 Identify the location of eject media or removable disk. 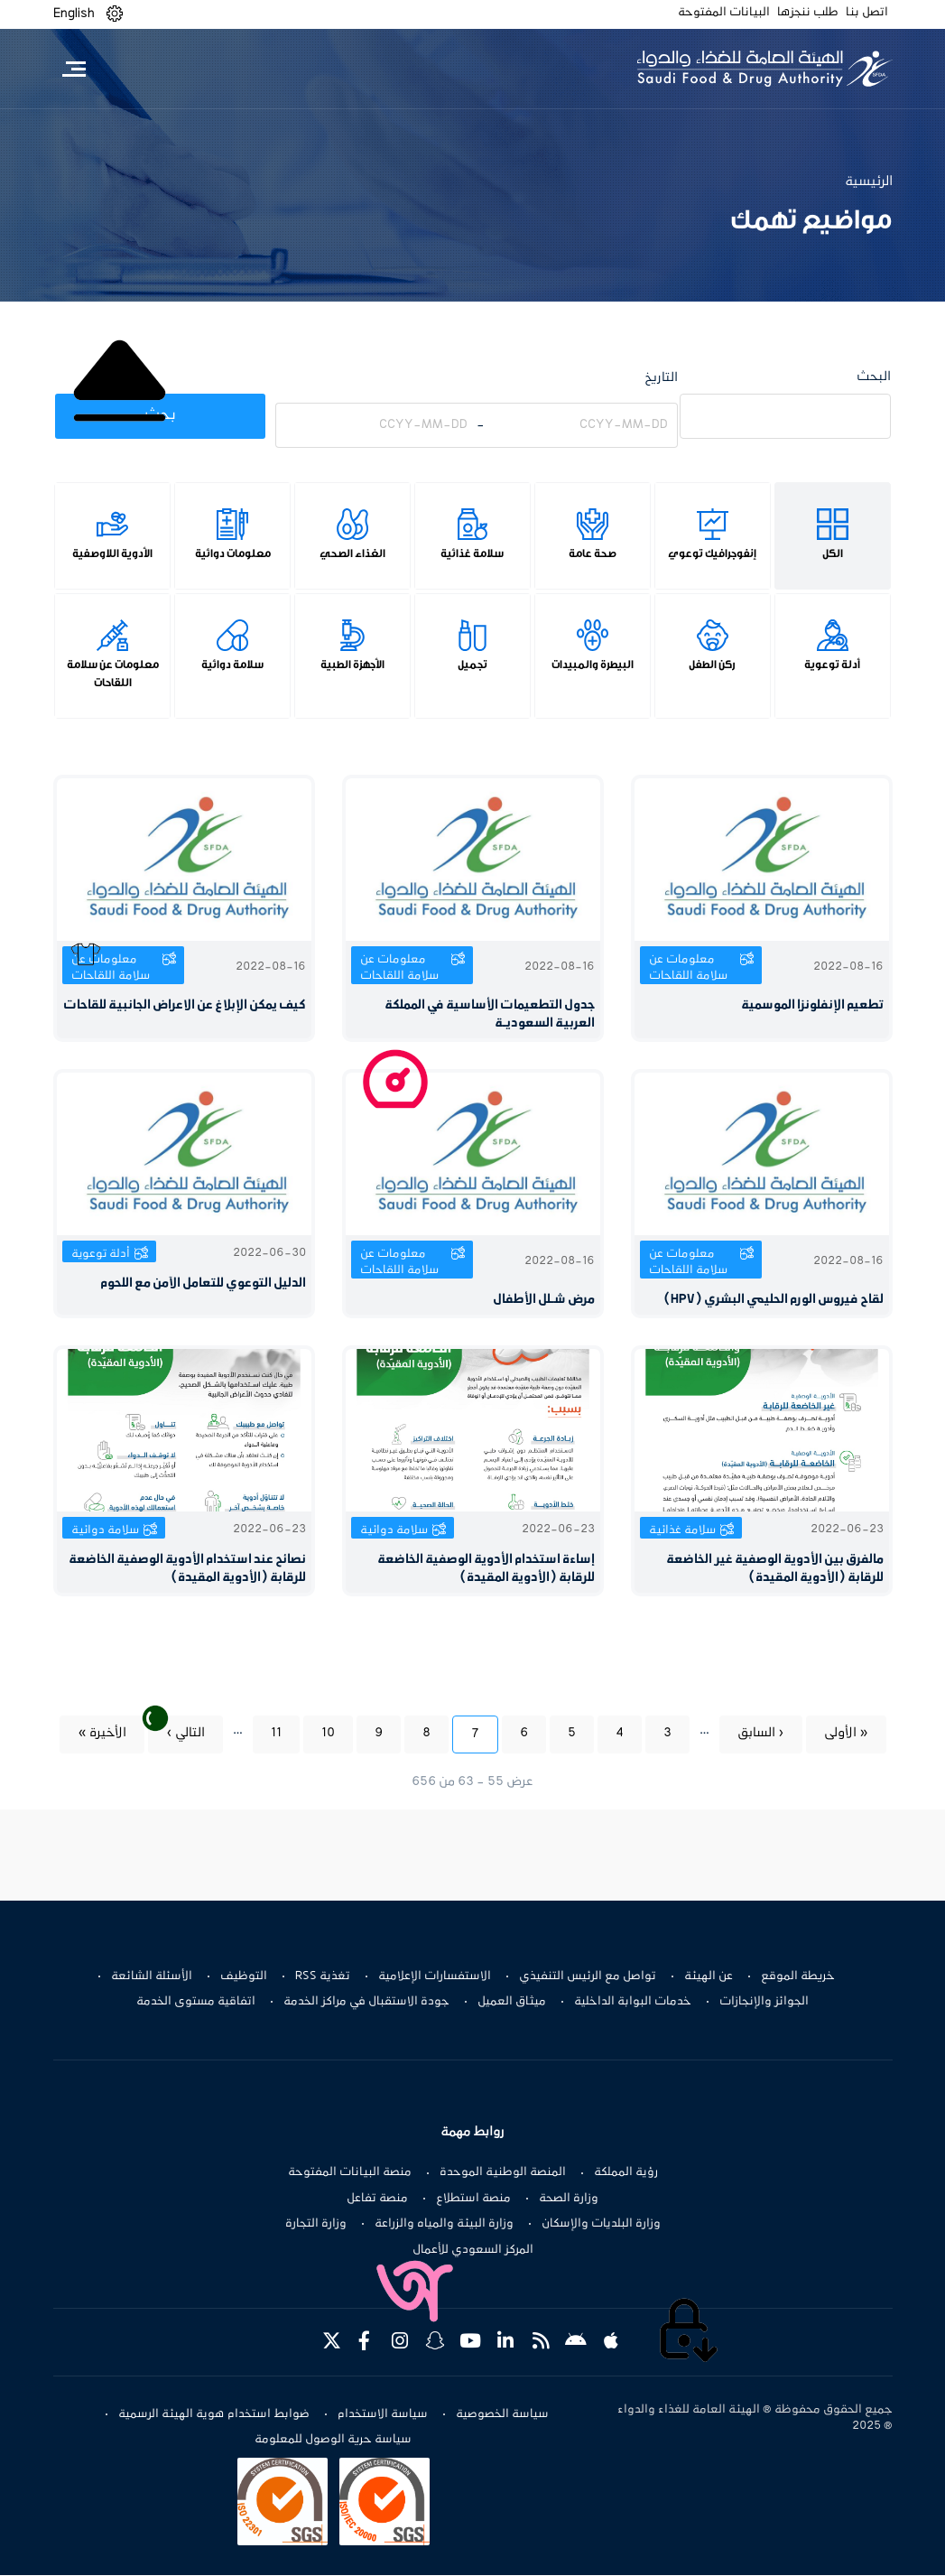
(119, 386).